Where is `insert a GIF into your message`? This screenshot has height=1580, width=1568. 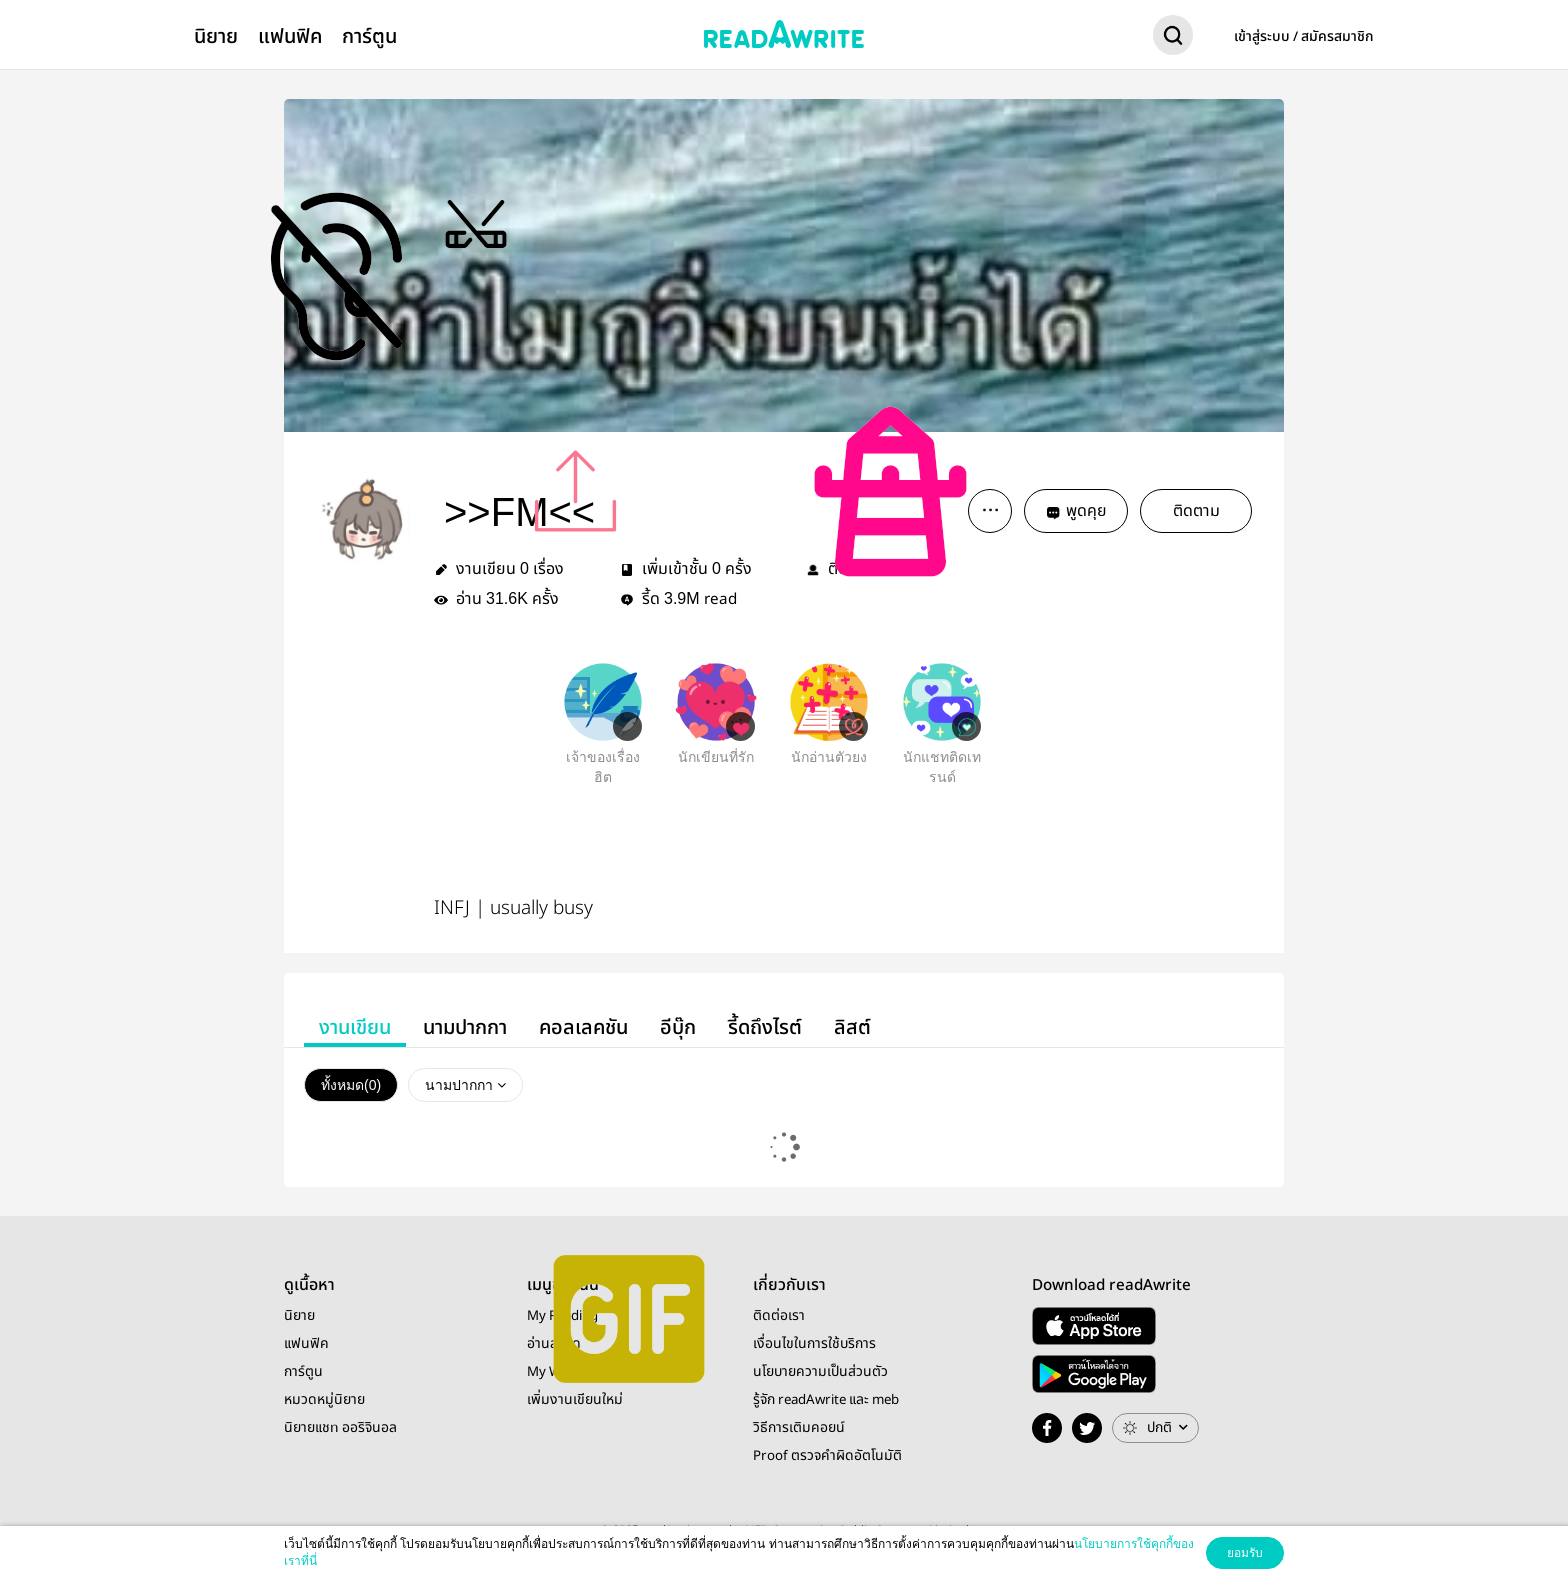
insert a GIF into your message is located at coordinates (629, 1319).